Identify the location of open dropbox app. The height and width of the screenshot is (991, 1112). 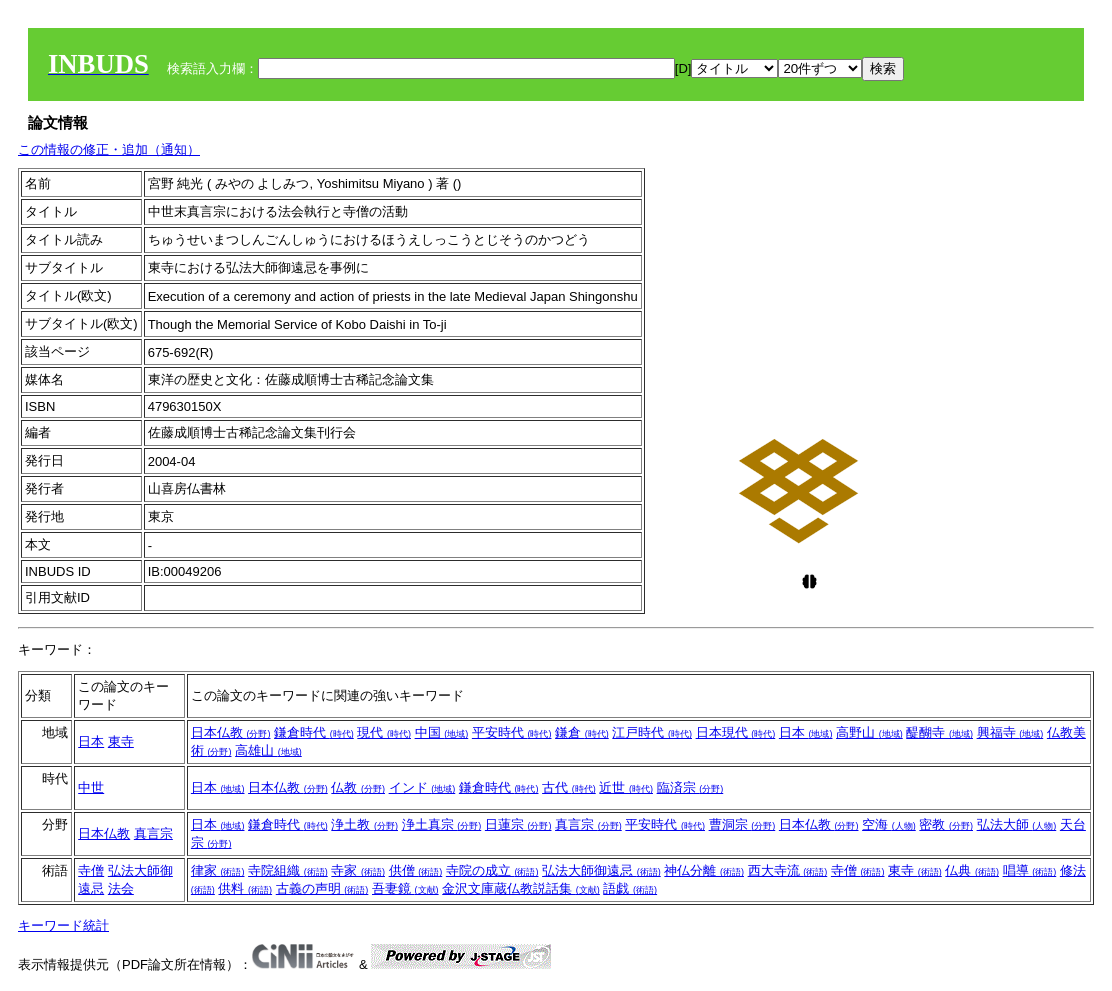
(798, 487).